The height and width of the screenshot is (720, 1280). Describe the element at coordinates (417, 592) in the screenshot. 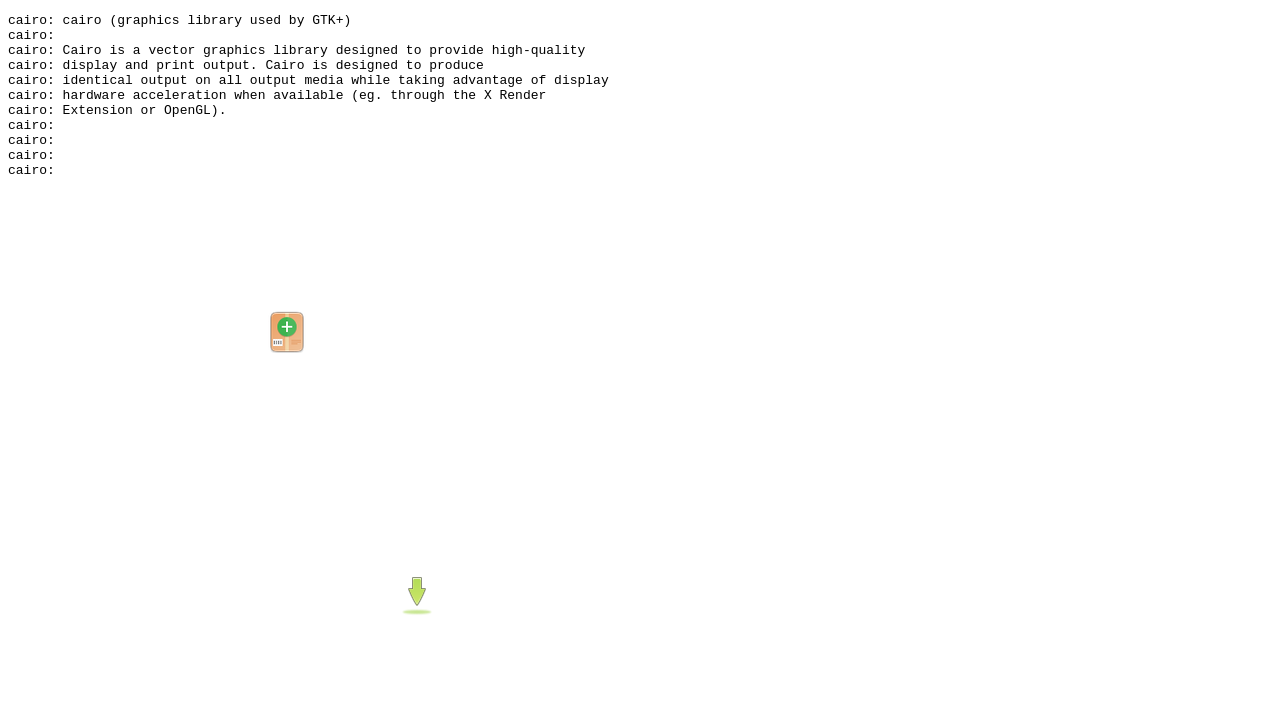

I see `save the current file` at that location.